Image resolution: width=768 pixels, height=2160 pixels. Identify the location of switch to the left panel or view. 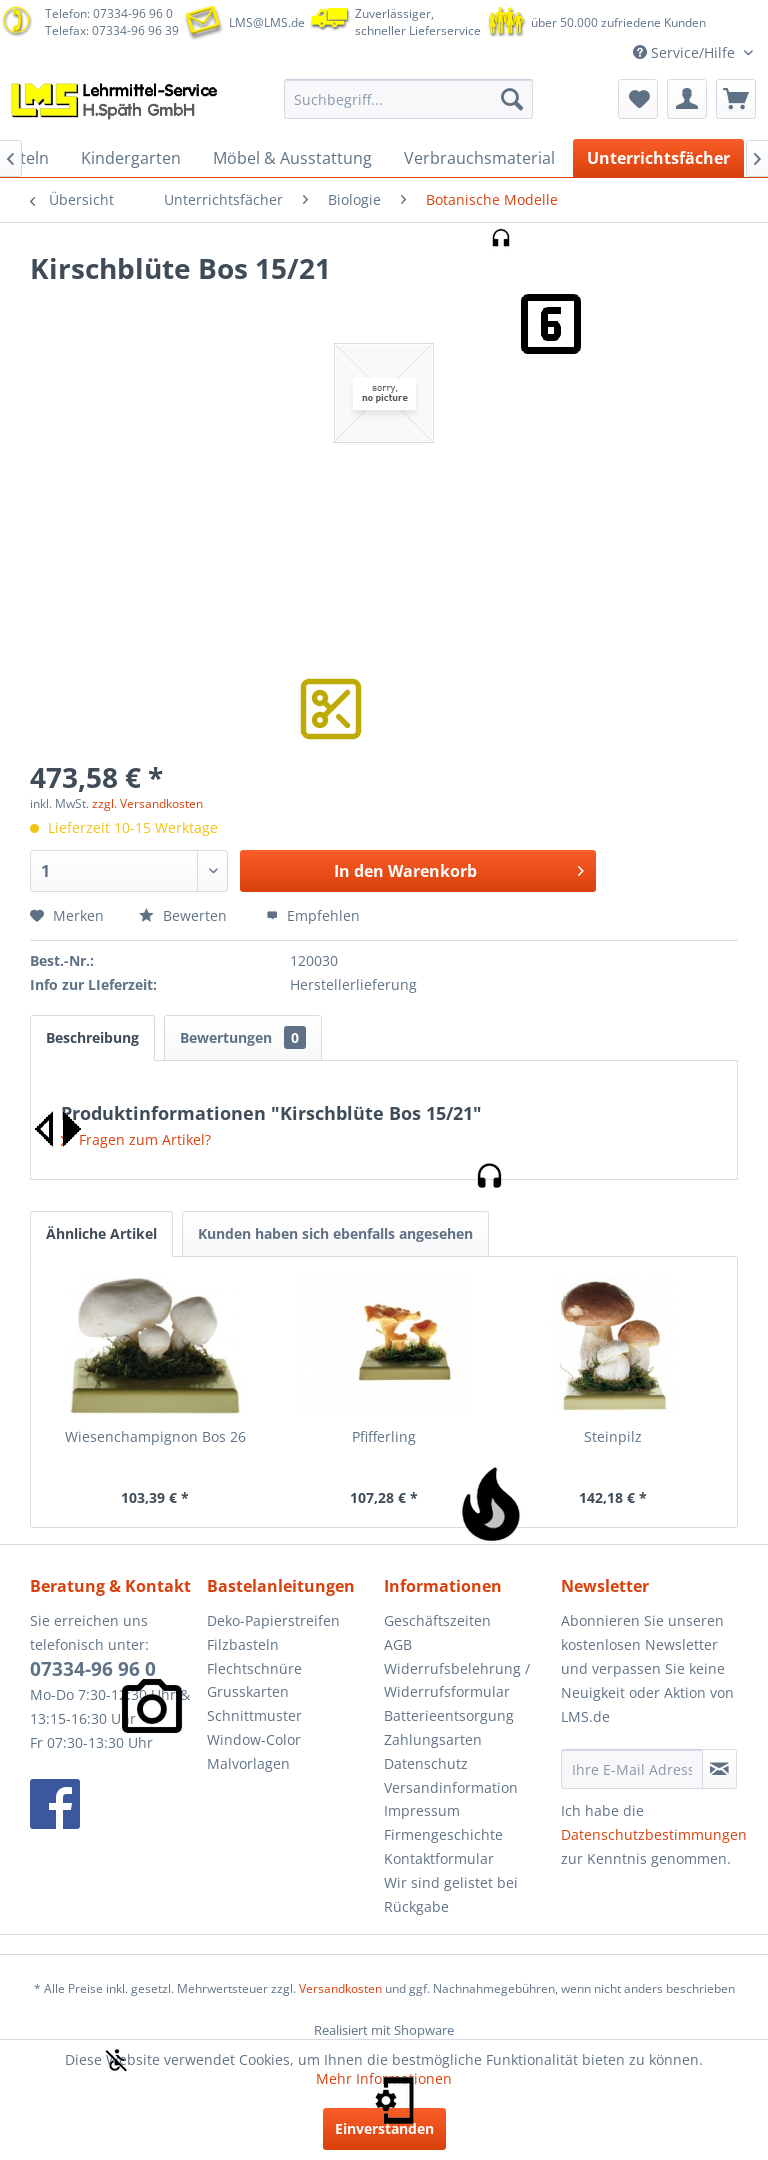
(58, 1129).